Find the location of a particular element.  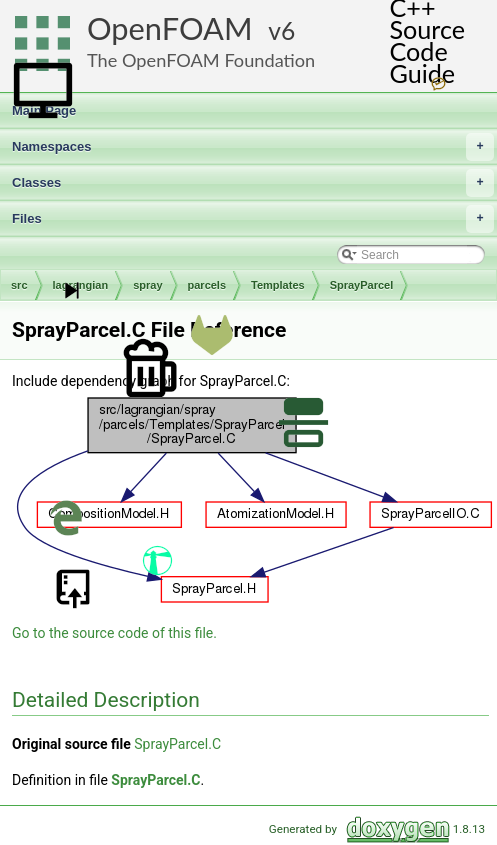

access desktop or computer view is located at coordinates (43, 89).